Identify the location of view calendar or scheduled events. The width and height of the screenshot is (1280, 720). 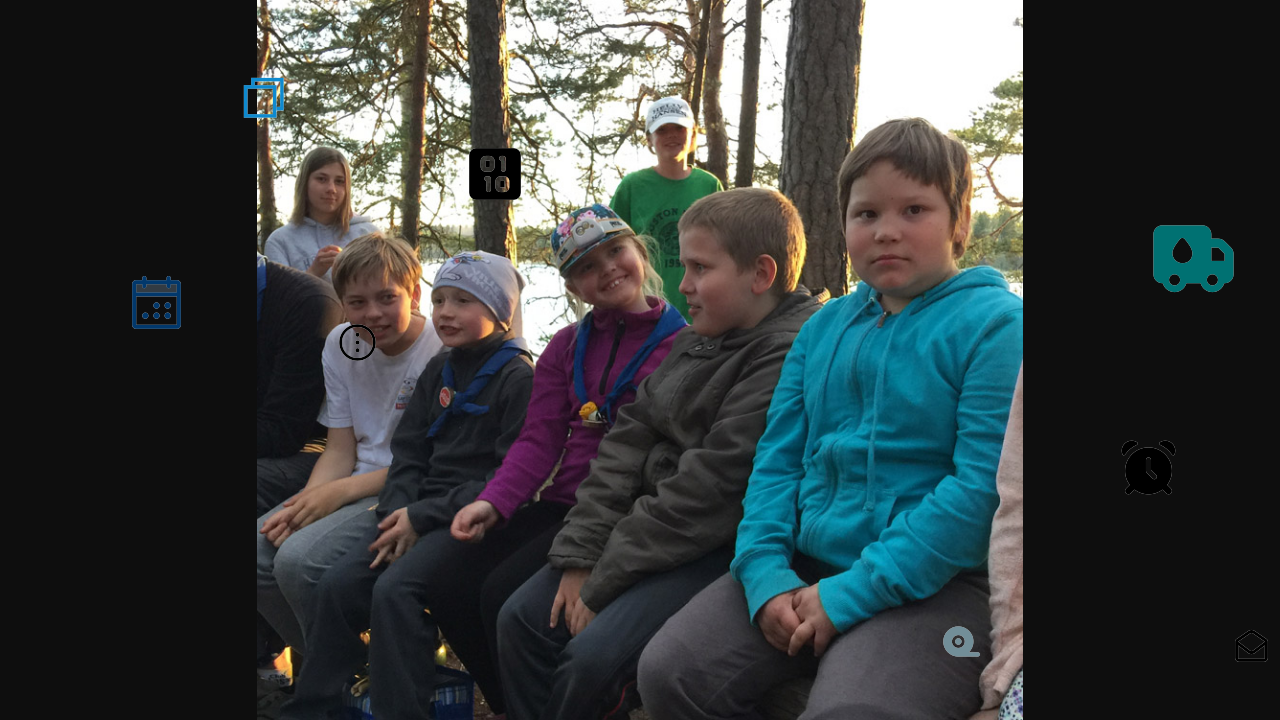
(156, 304).